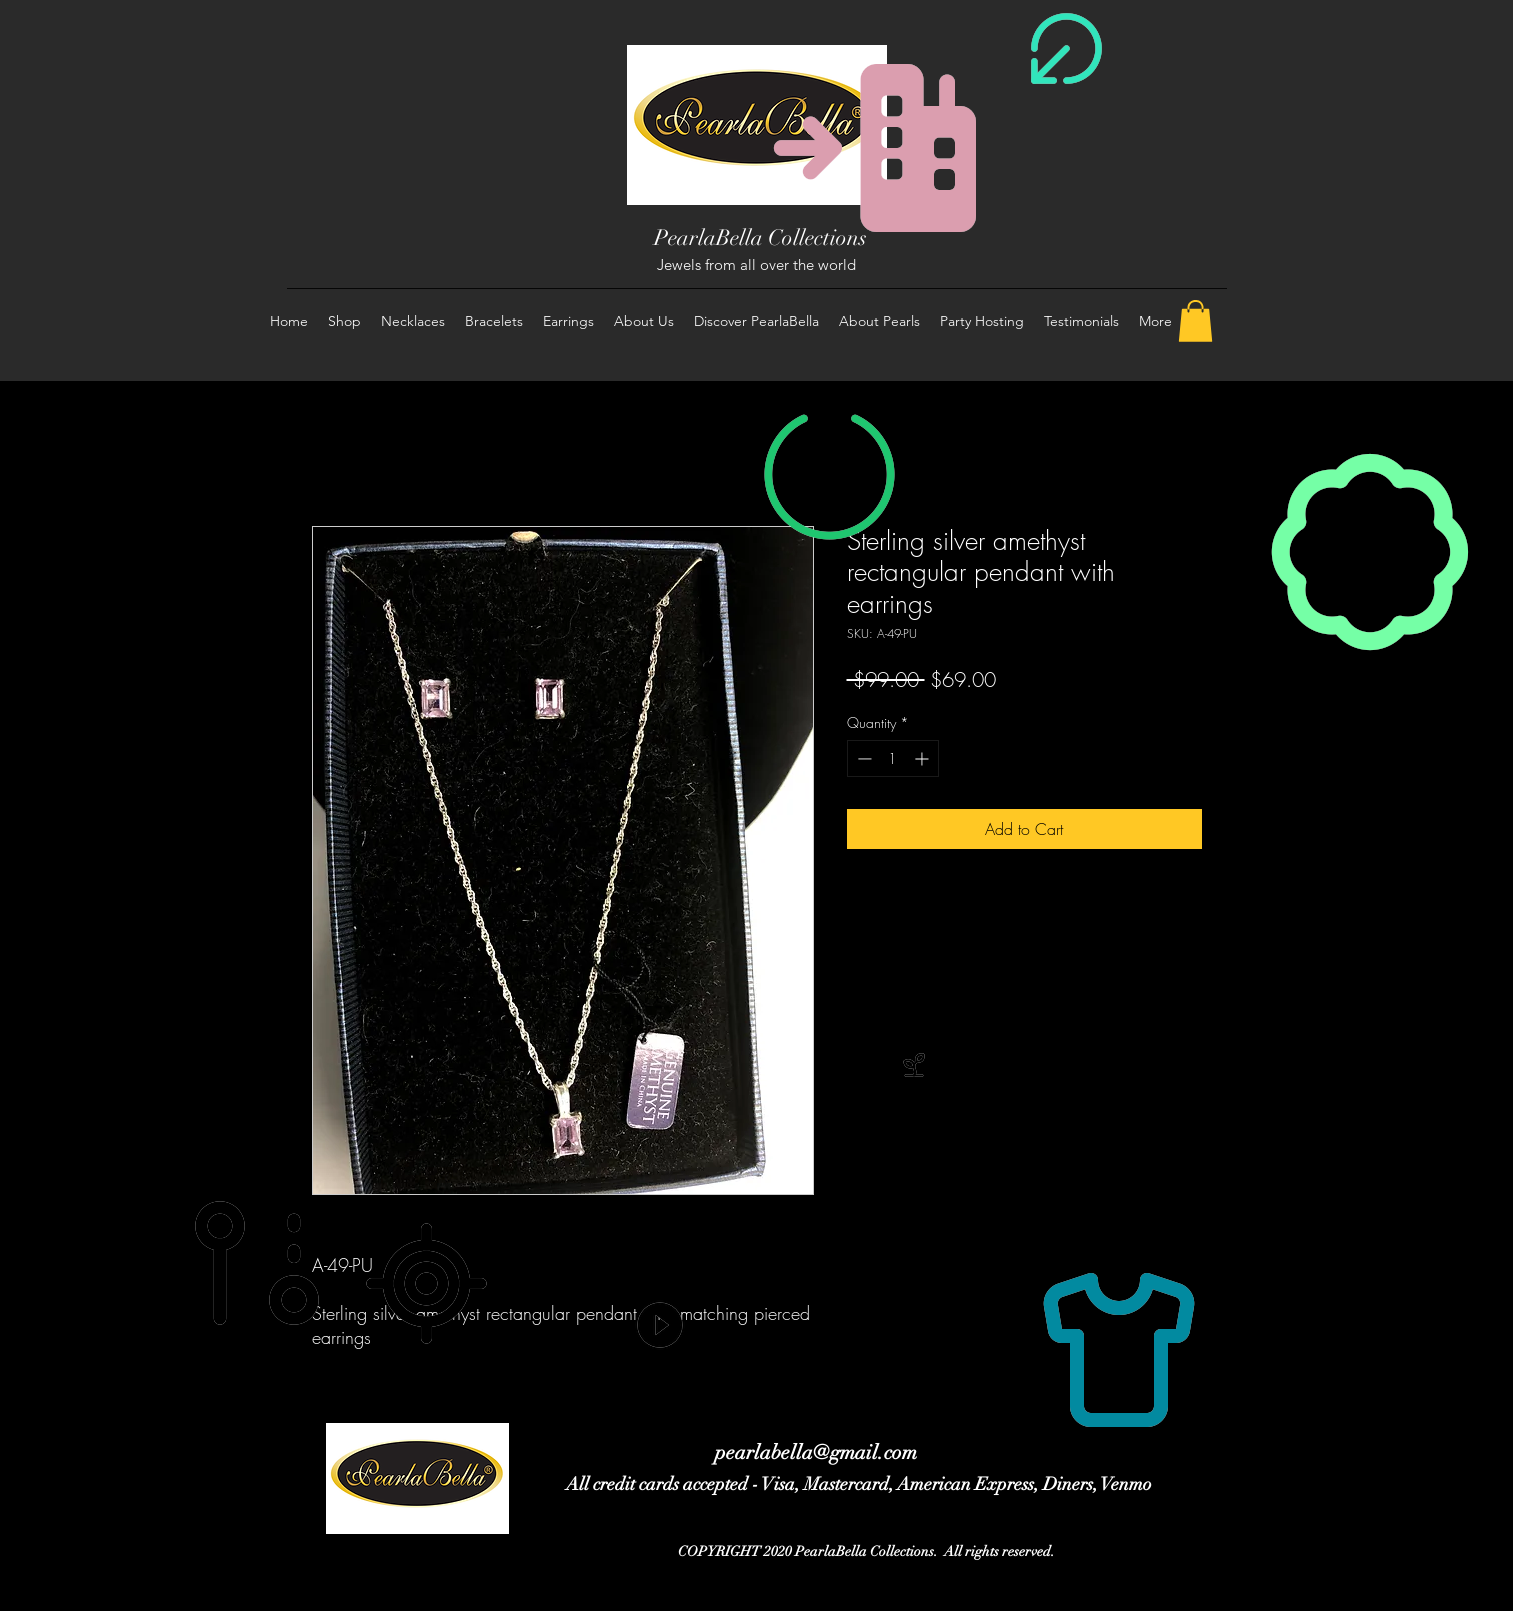 This screenshot has height=1611, width=1513. Describe the element at coordinates (1370, 552) in the screenshot. I see `indicates a badge or achievement placeholder` at that location.